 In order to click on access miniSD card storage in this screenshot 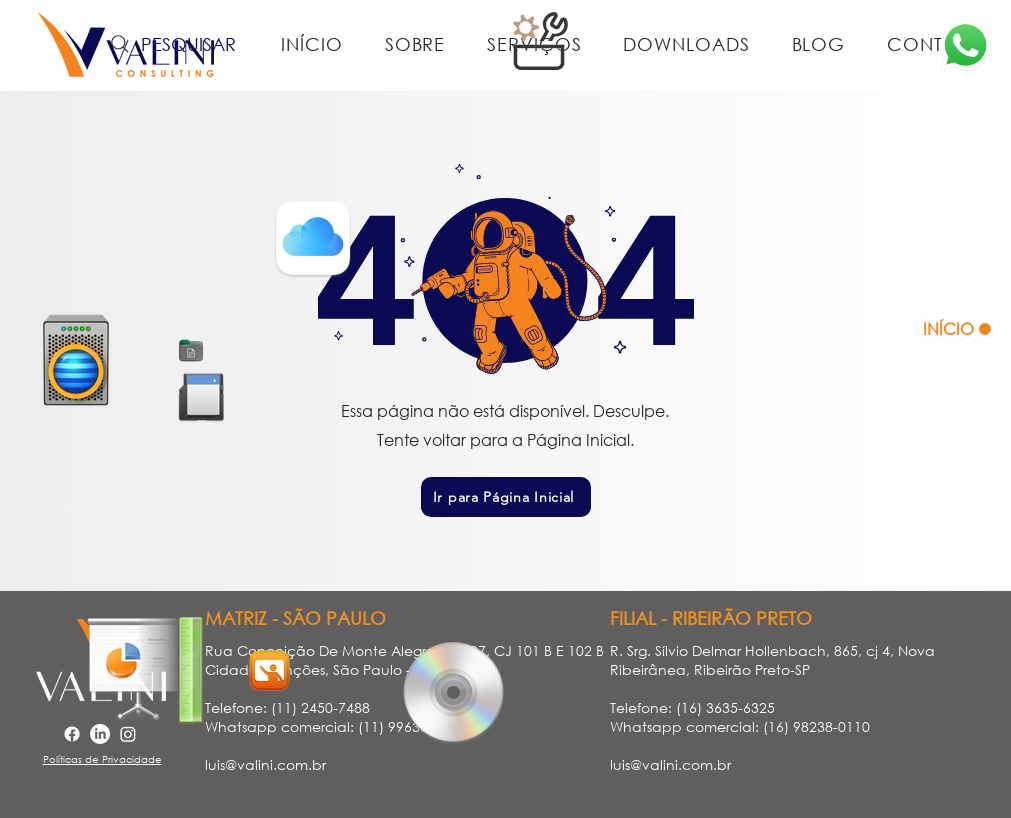, I will do `click(201, 396)`.